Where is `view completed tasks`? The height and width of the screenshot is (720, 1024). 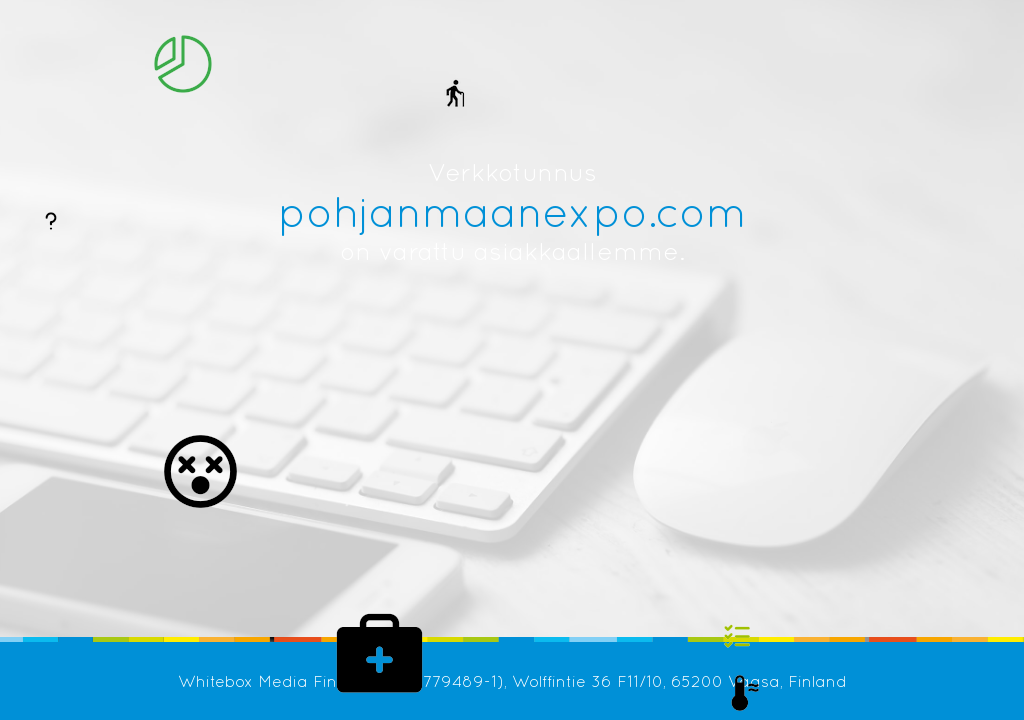 view completed tasks is located at coordinates (737, 636).